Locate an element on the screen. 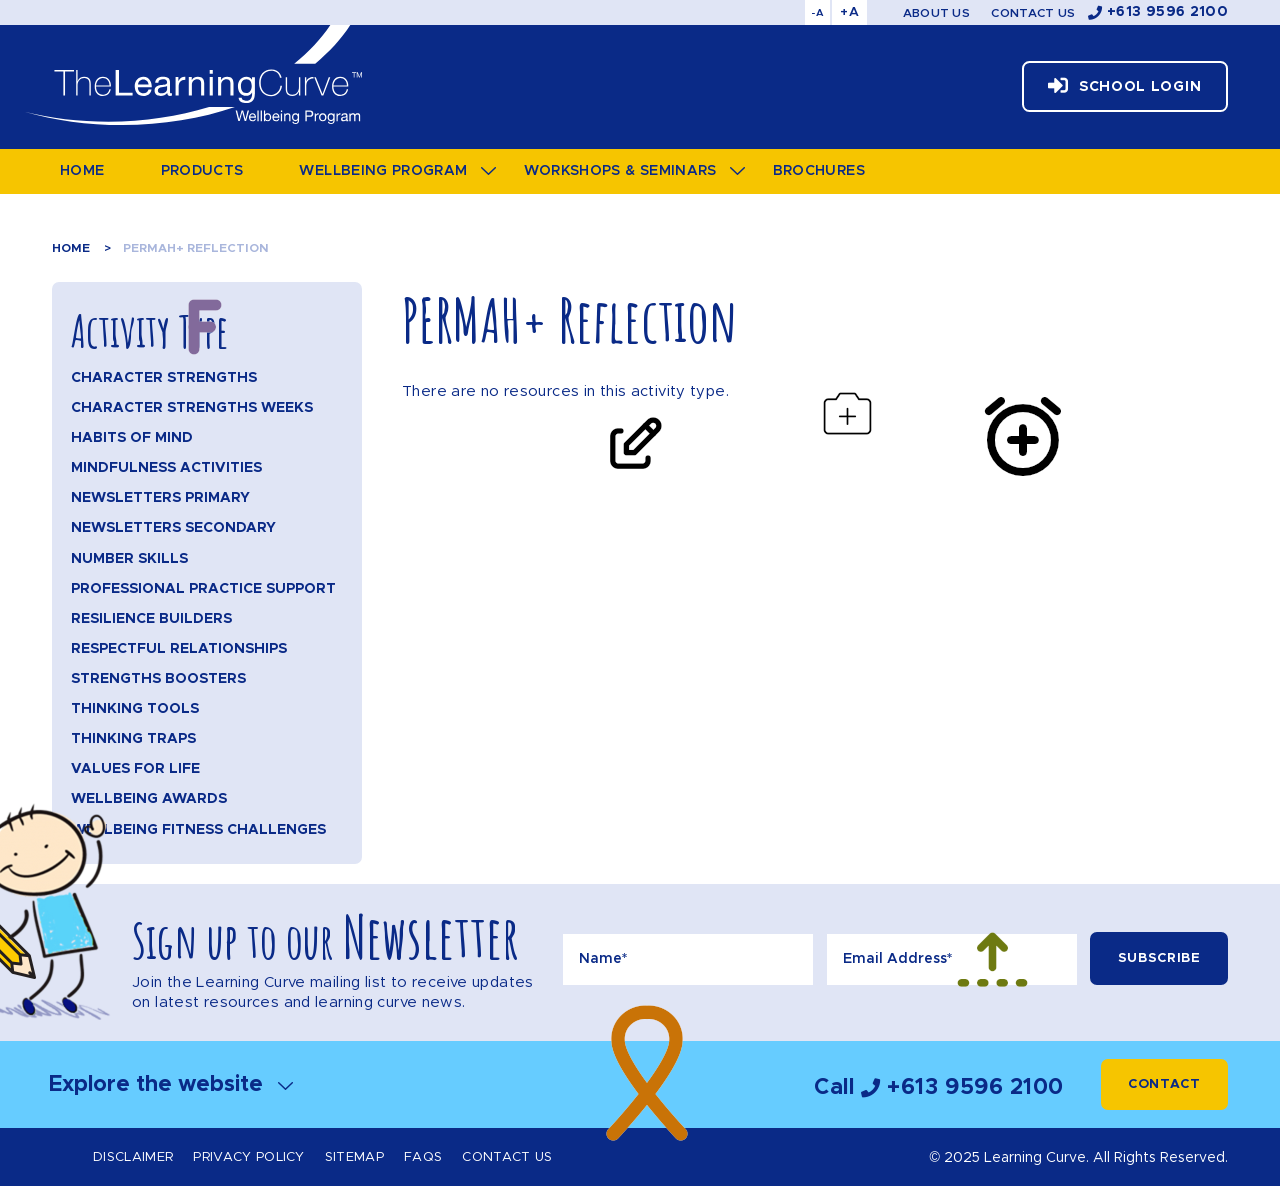 The height and width of the screenshot is (1186, 1280). add a new photo is located at coordinates (847, 414).